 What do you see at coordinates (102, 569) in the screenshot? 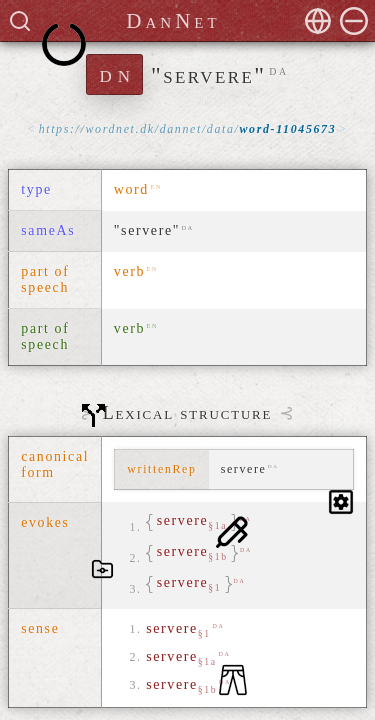
I see `access git repository folder` at bounding box center [102, 569].